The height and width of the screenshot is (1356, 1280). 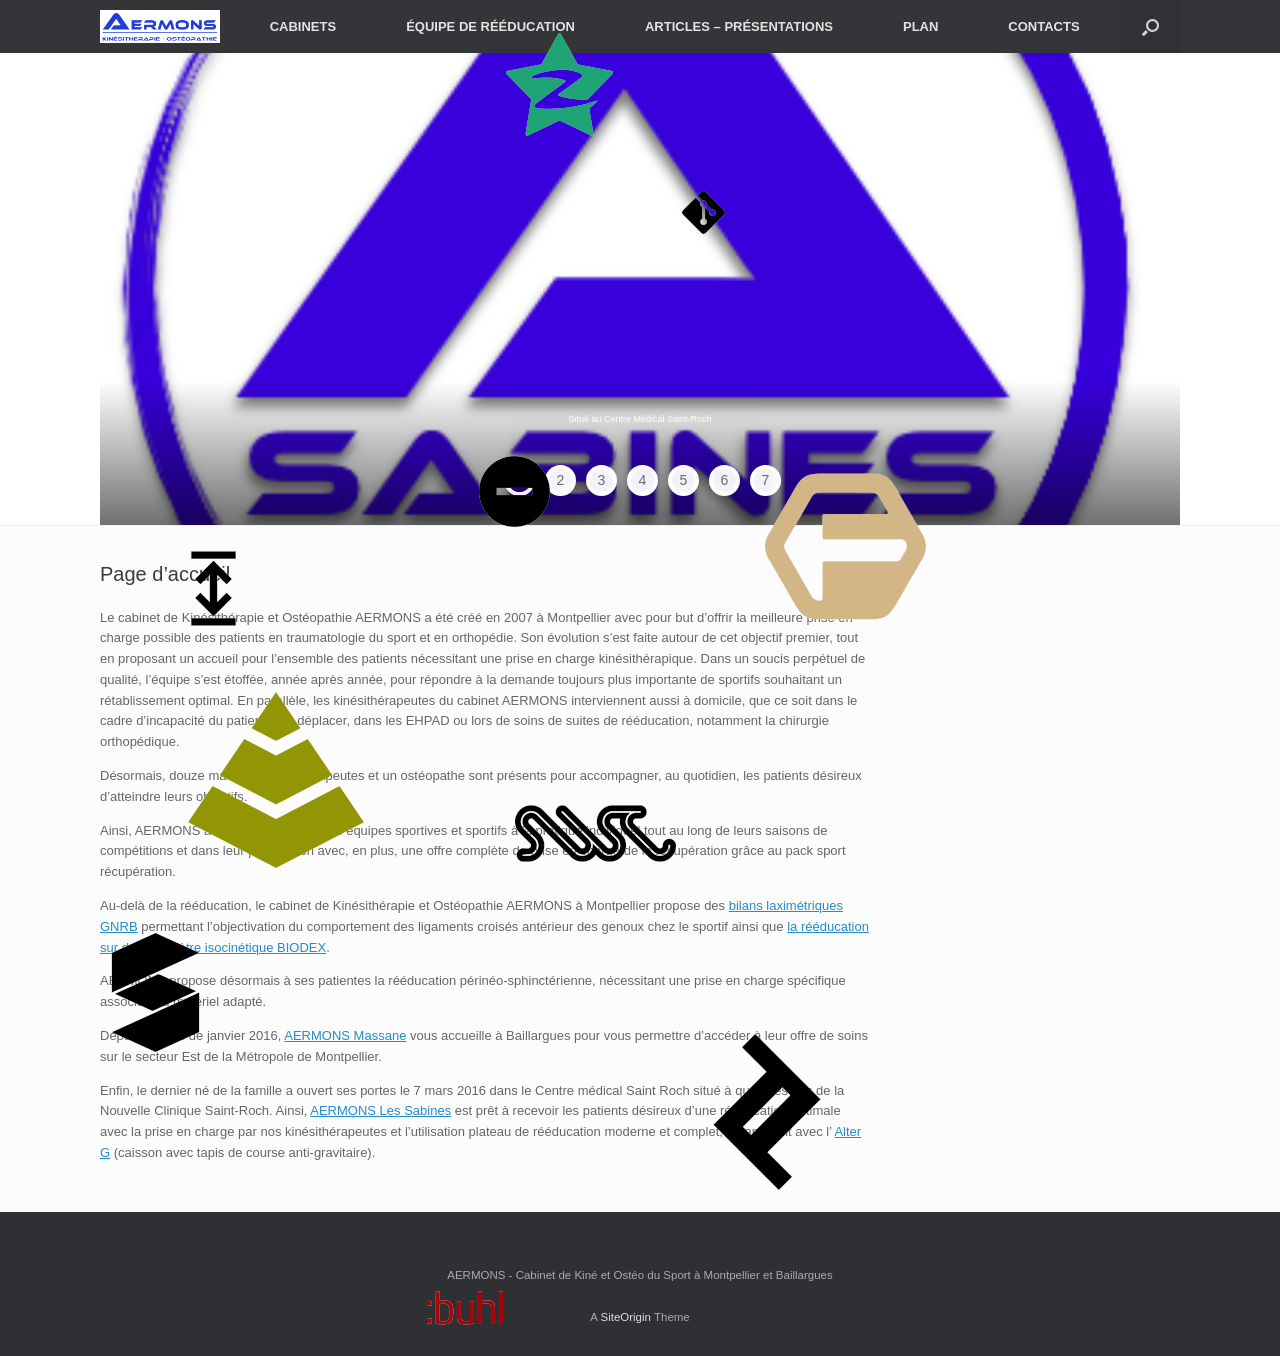 What do you see at coordinates (276, 780) in the screenshot?
I see `red app logo` at bounding box center [276, 780].